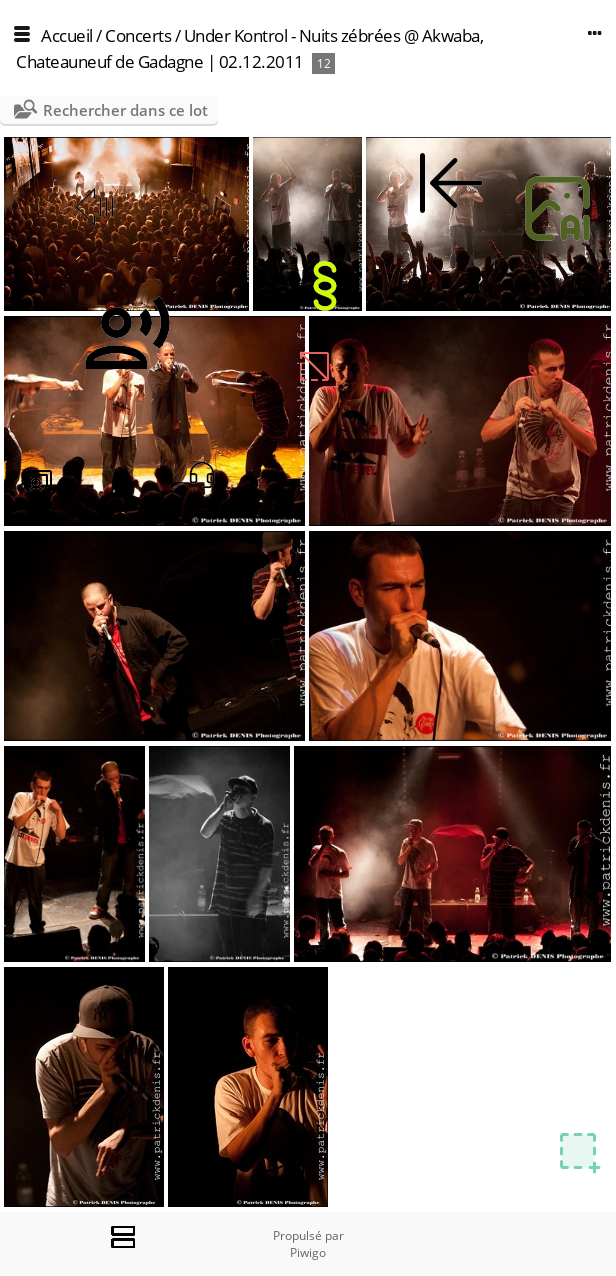  Describe the element at coordinates (96, 207) in the screenshot. I see `skip to previous track or beginning` at that location.